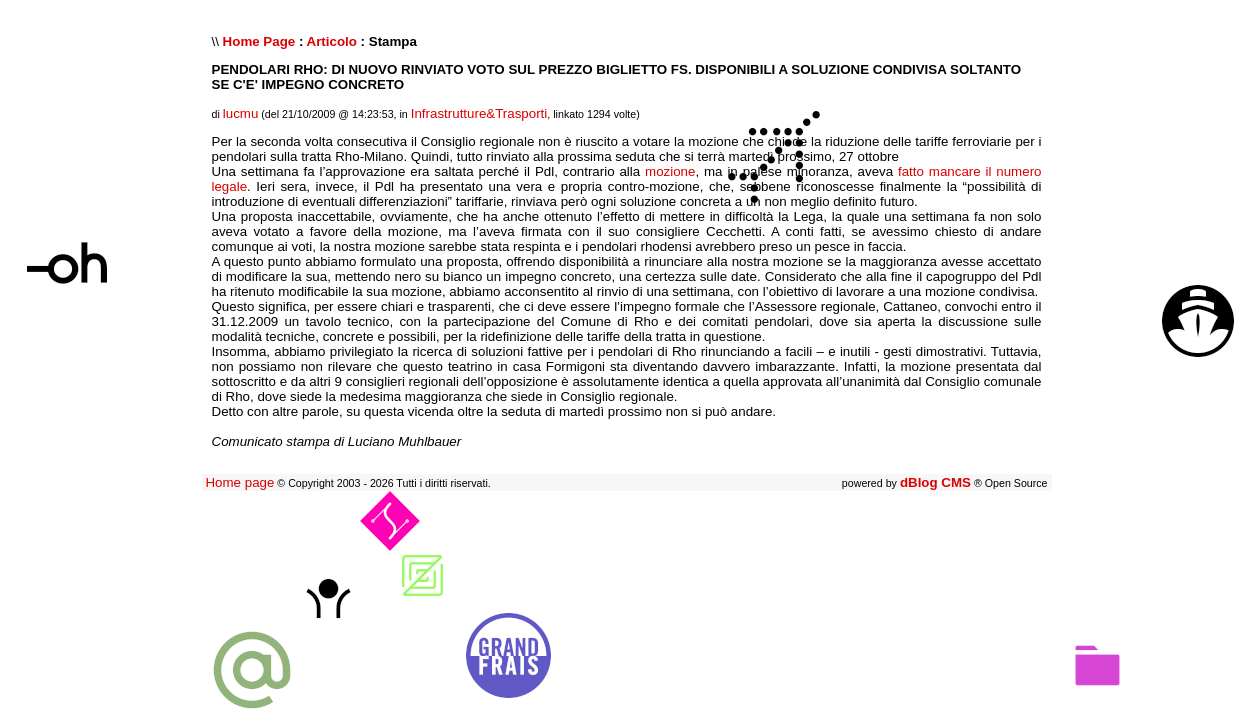  Describe the element at coordinates (390, 521) in the screenshot. I see `svg.js library logo` at that location.